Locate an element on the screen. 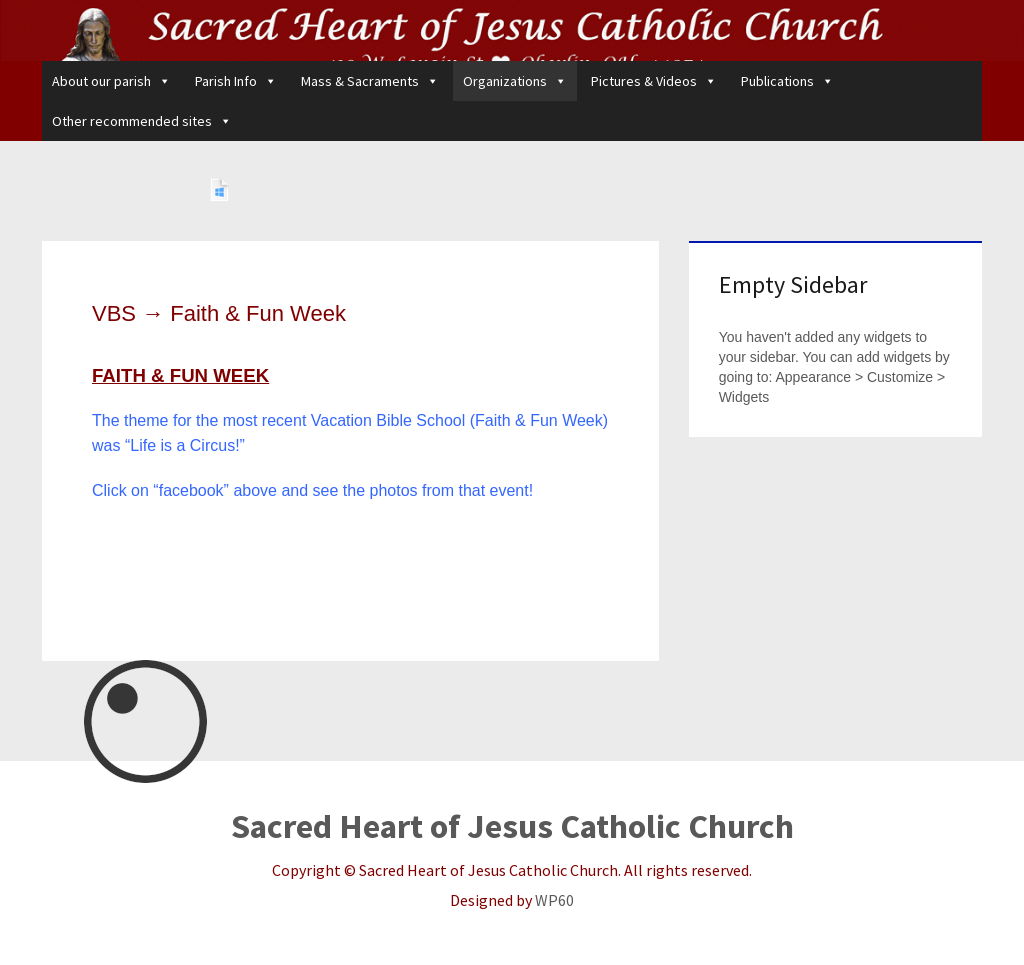 Image resolution: width=1024 pixels, height=965 pixels. a windows executable or application file is located at coordinates (219, 190).